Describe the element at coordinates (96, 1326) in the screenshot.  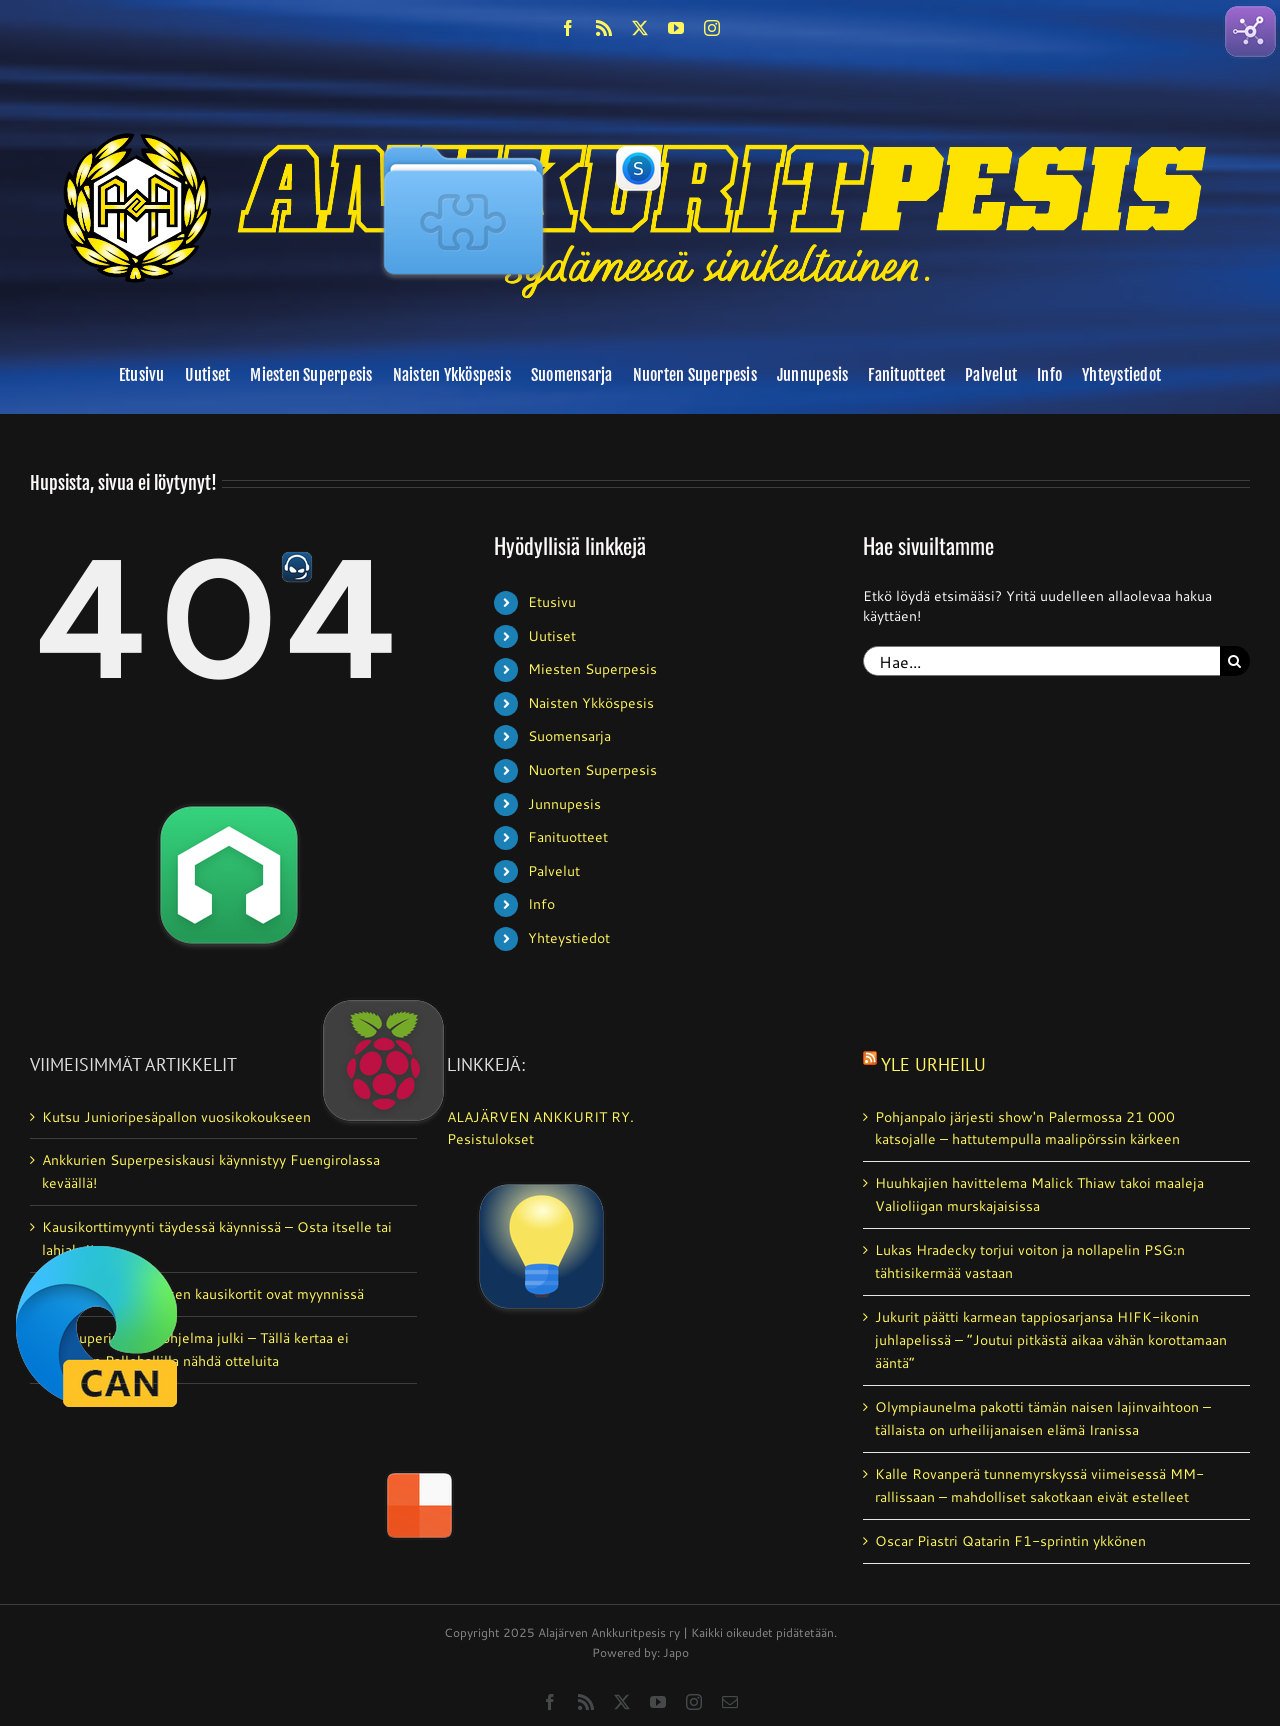
I see `open microsoft edge canary browser` at that location.